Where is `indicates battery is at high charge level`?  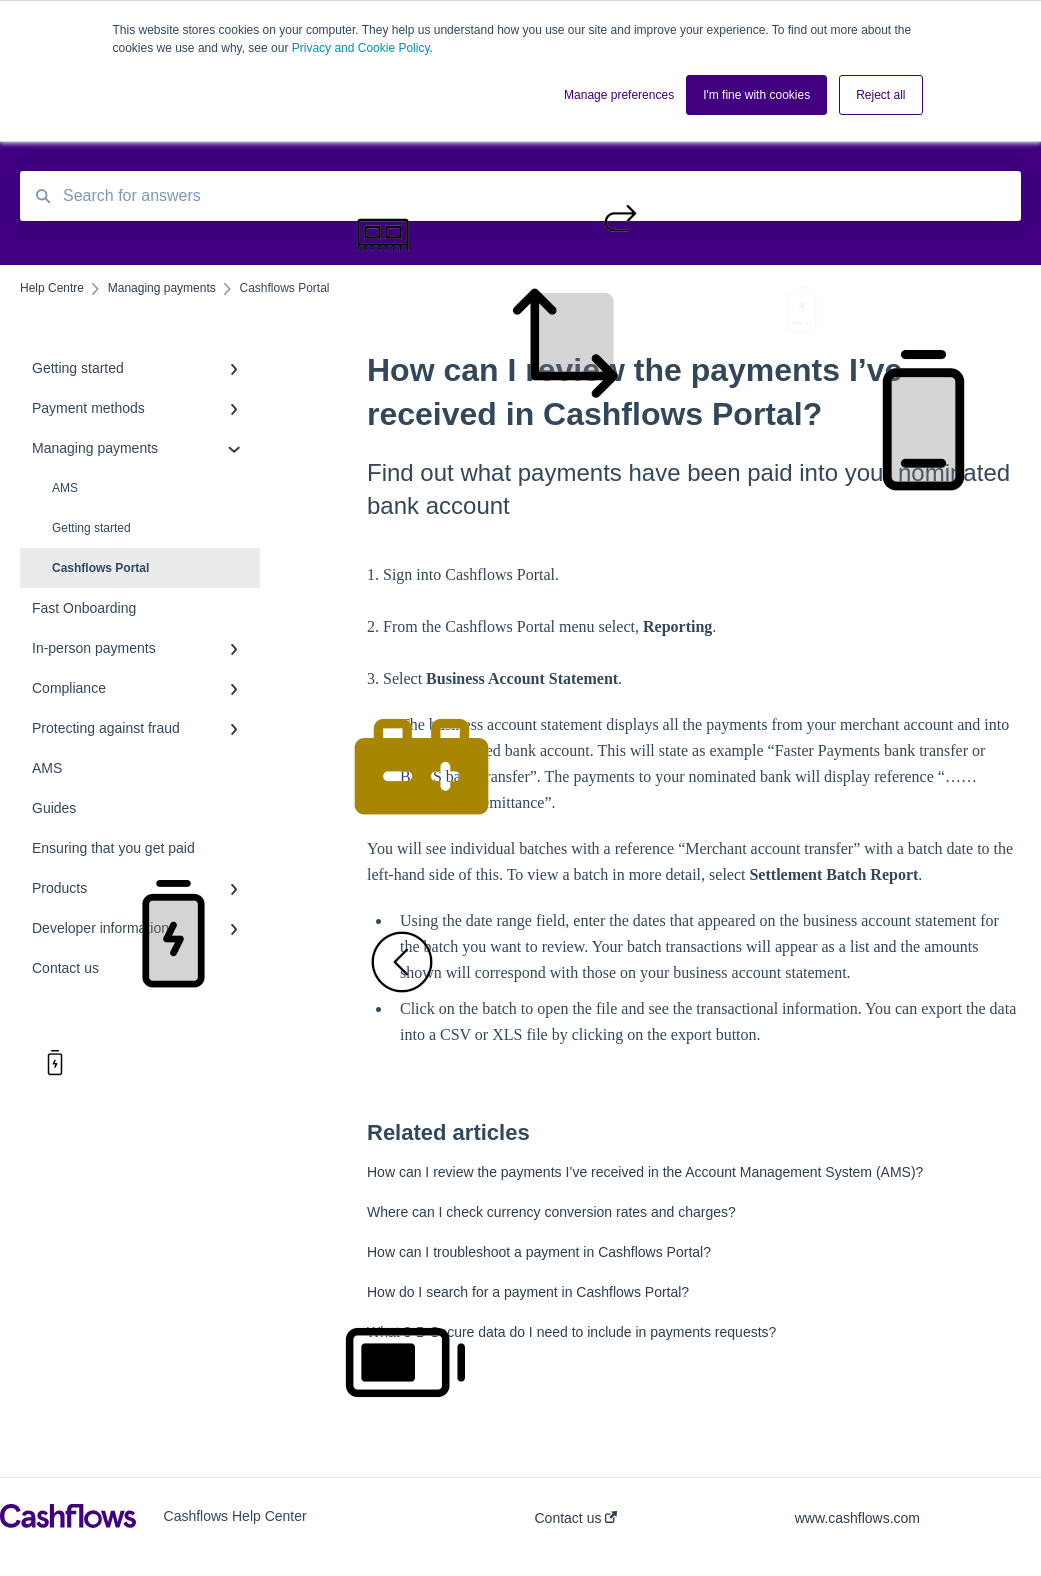
indicates battery is at high charge level is located at coordinates (403, 1362).